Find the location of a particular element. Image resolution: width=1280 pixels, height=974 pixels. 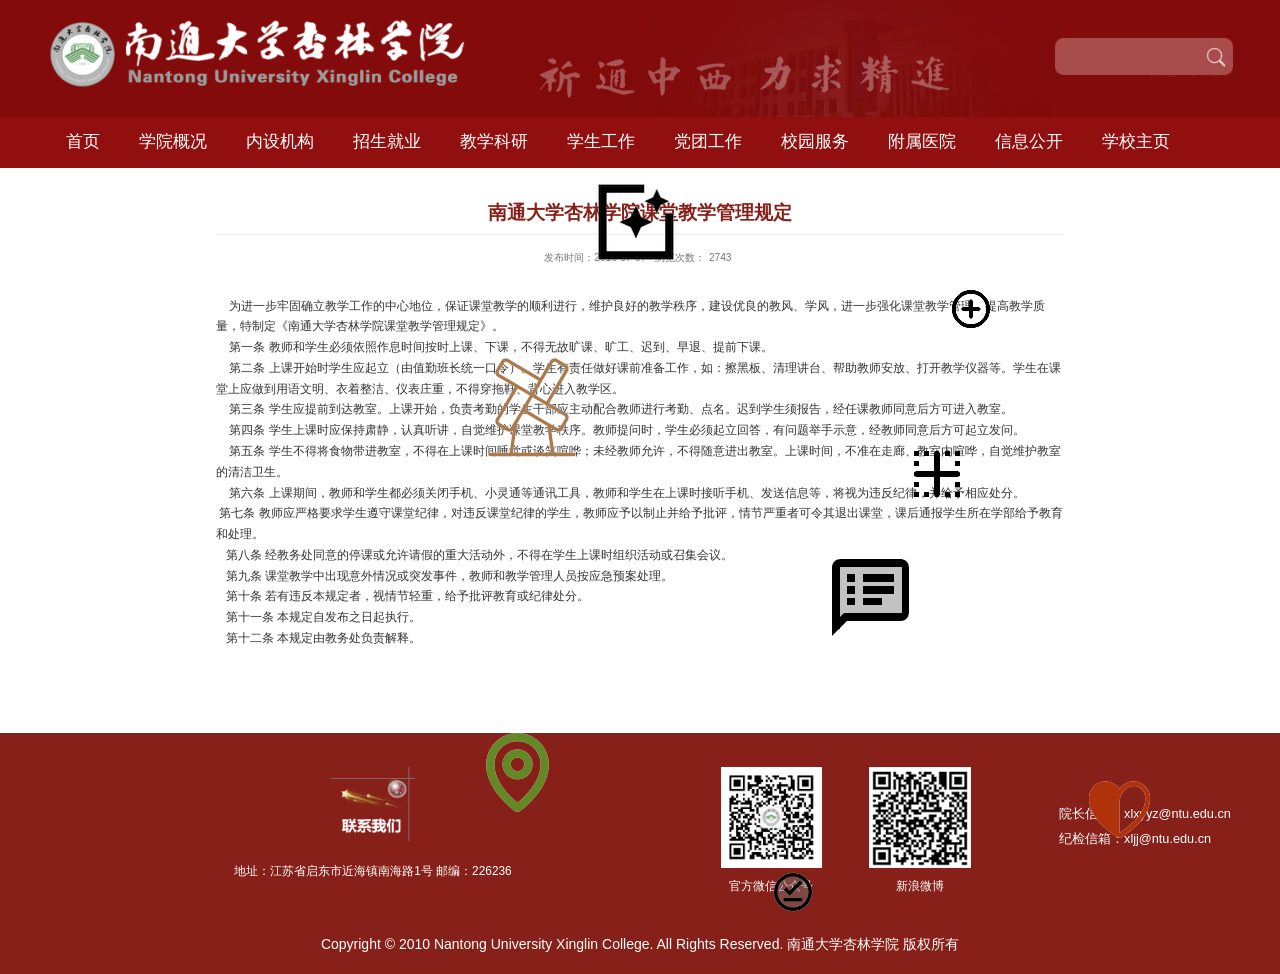

access wind energy or renewable power settings is located at coordinates (532, 409).